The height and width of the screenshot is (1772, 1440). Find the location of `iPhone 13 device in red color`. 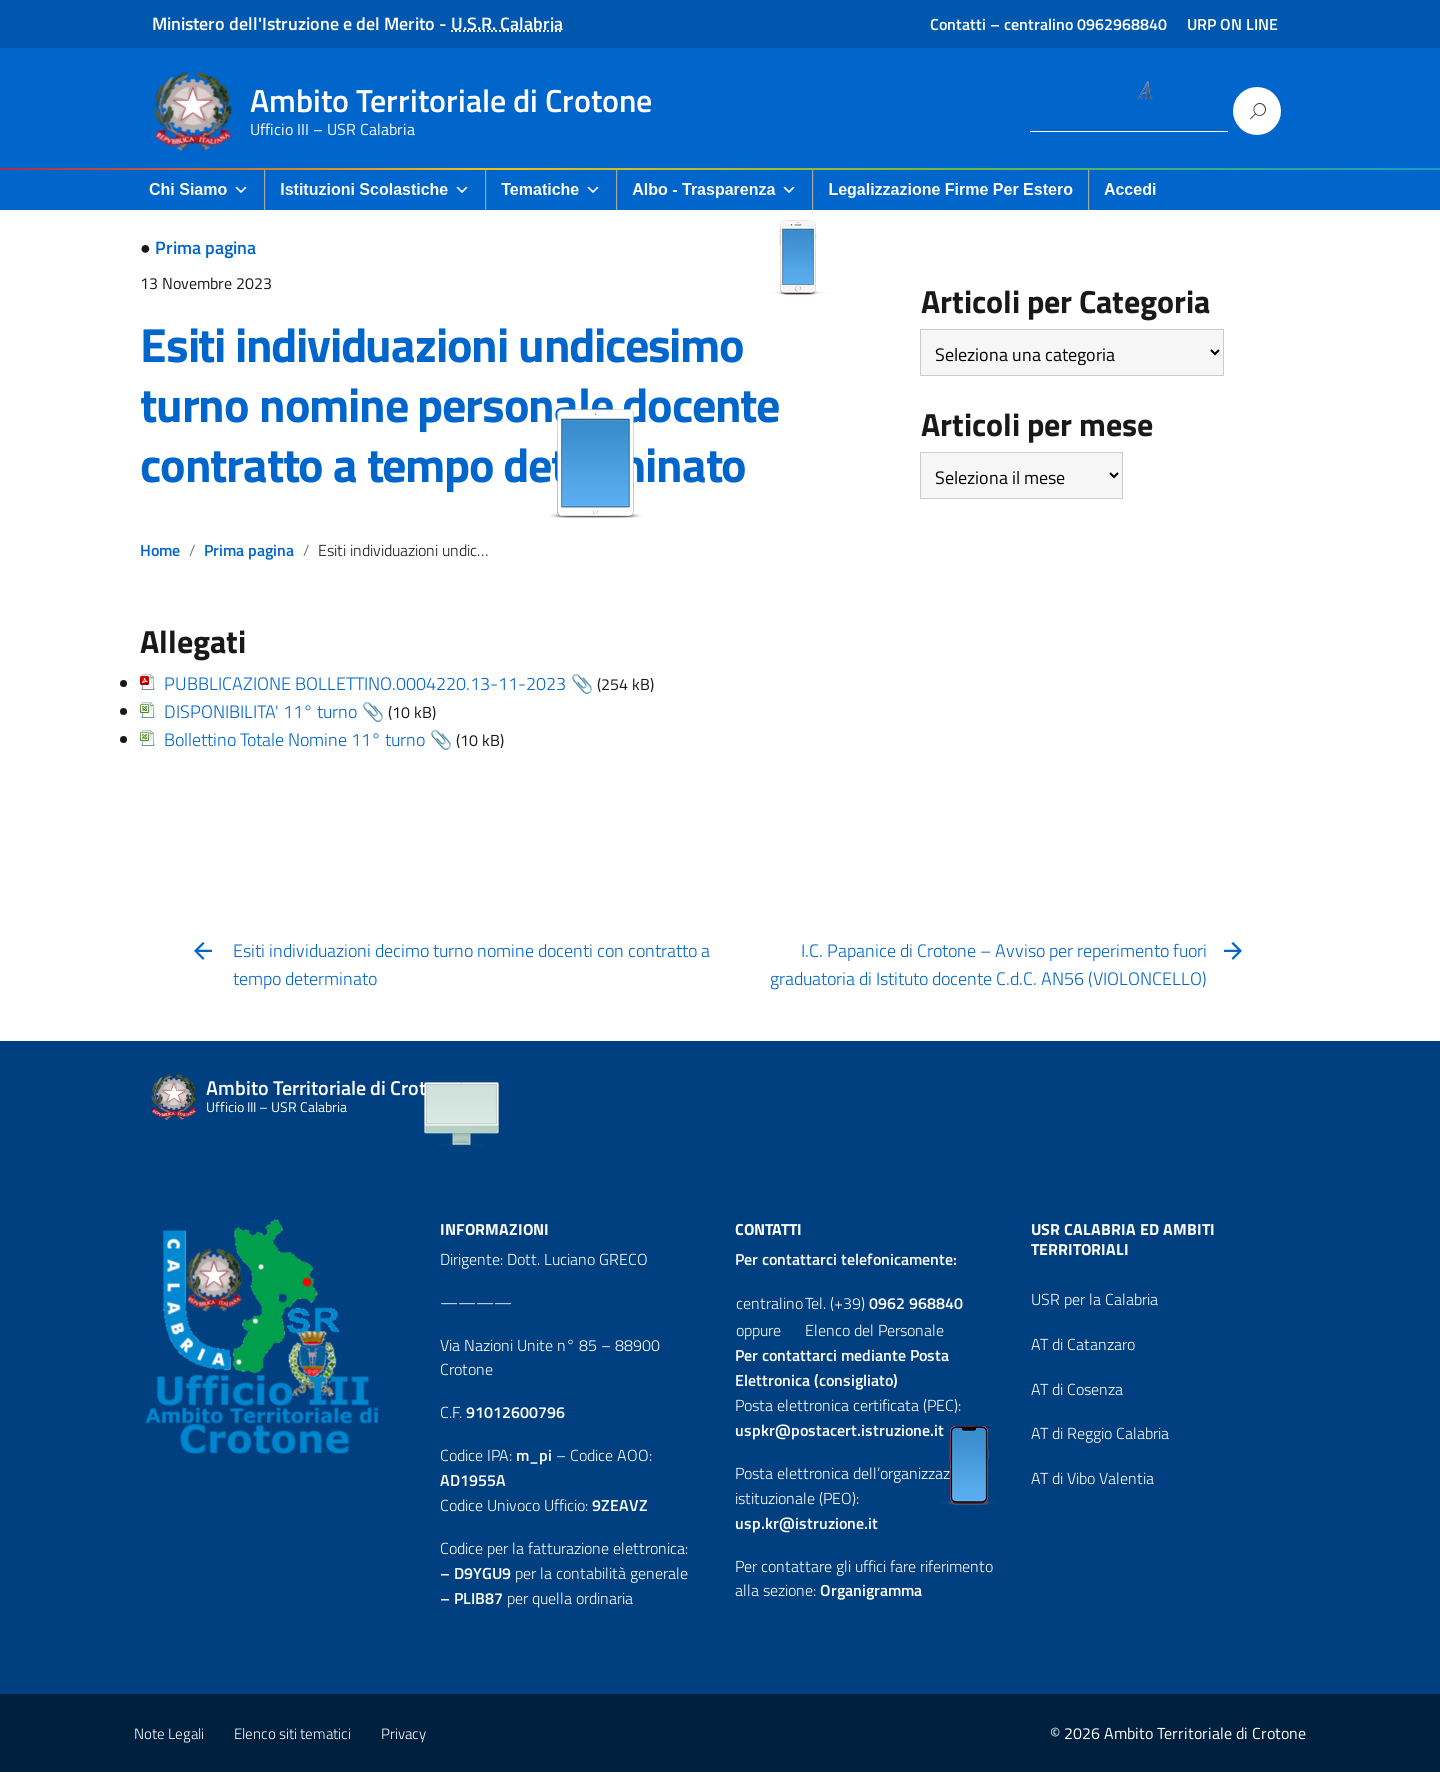

iPhone 13 device in red color is located at coordinates (969, 1466).